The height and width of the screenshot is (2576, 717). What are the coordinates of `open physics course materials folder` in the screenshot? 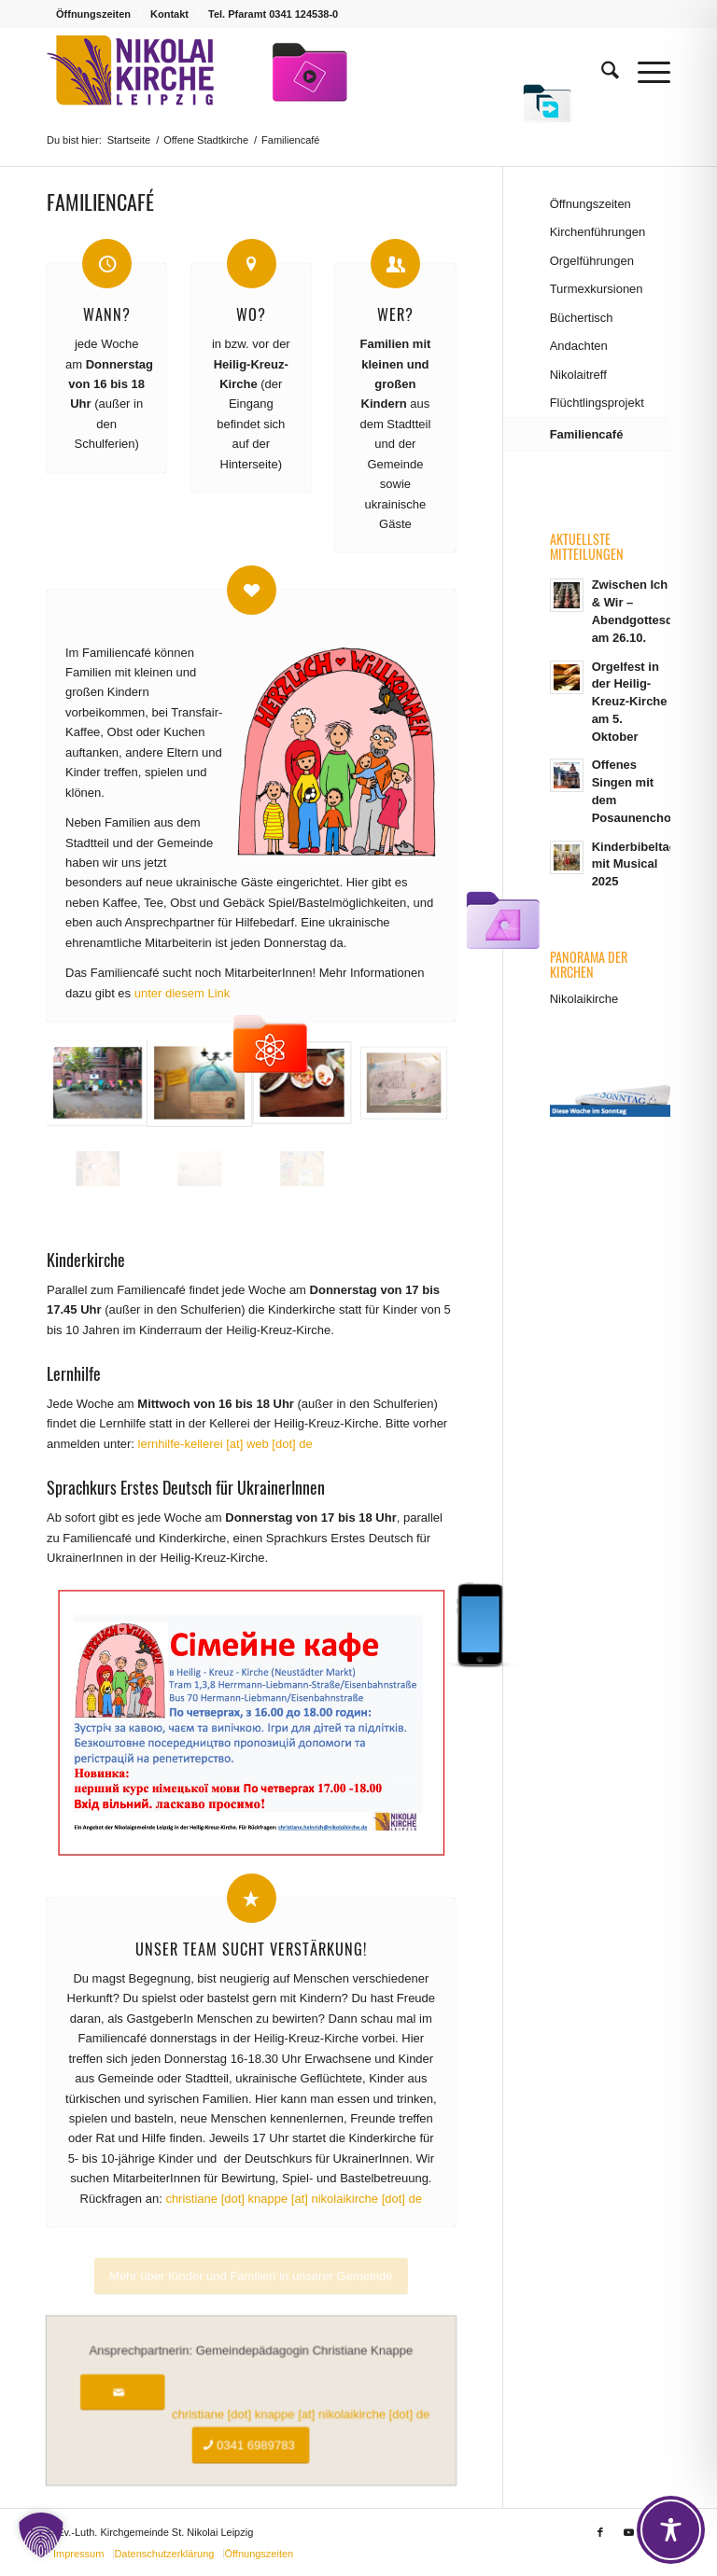 It's located at (270, 1046).